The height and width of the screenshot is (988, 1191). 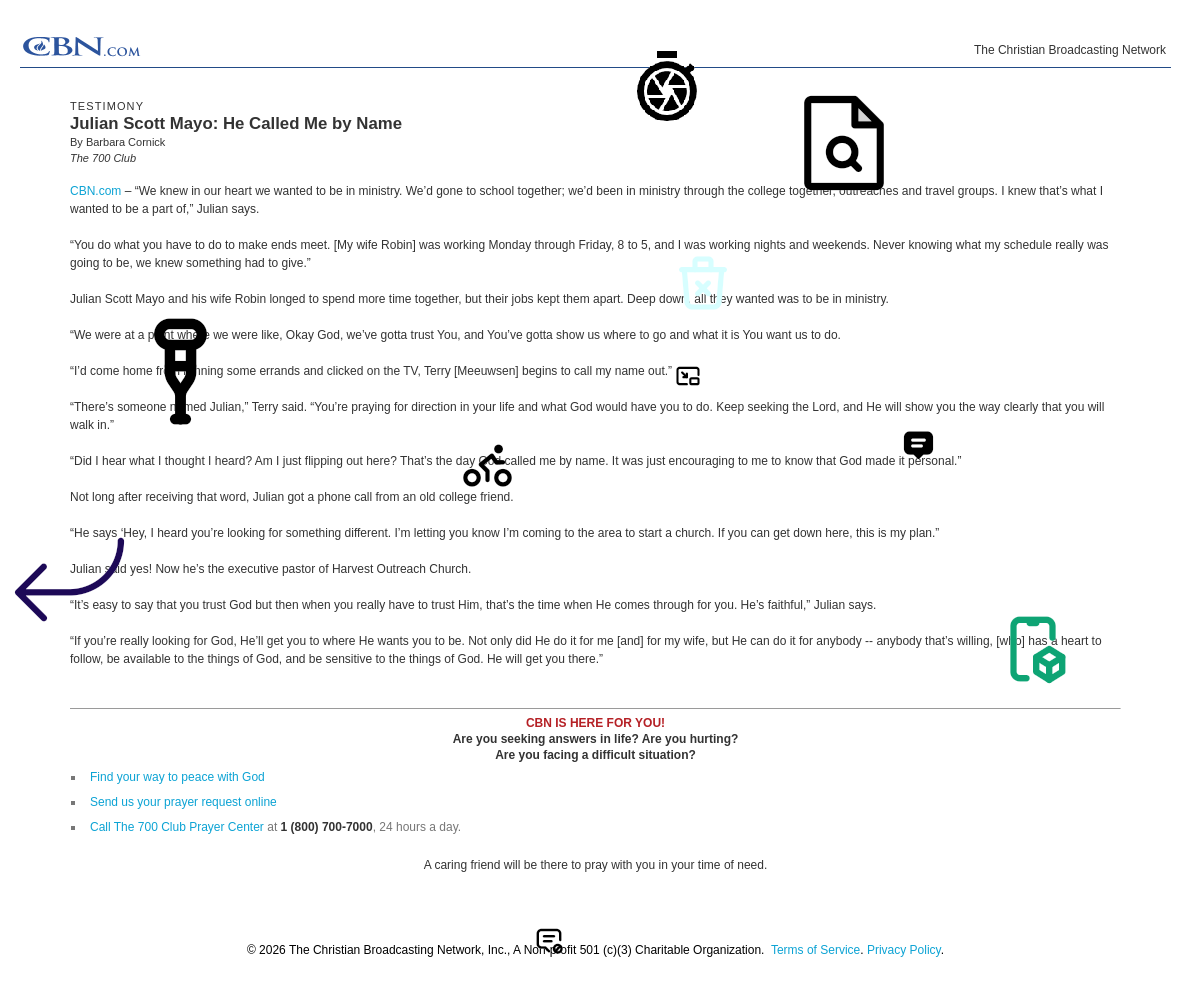 I want to click on open messaging or chat, so click(x=918, y=444).